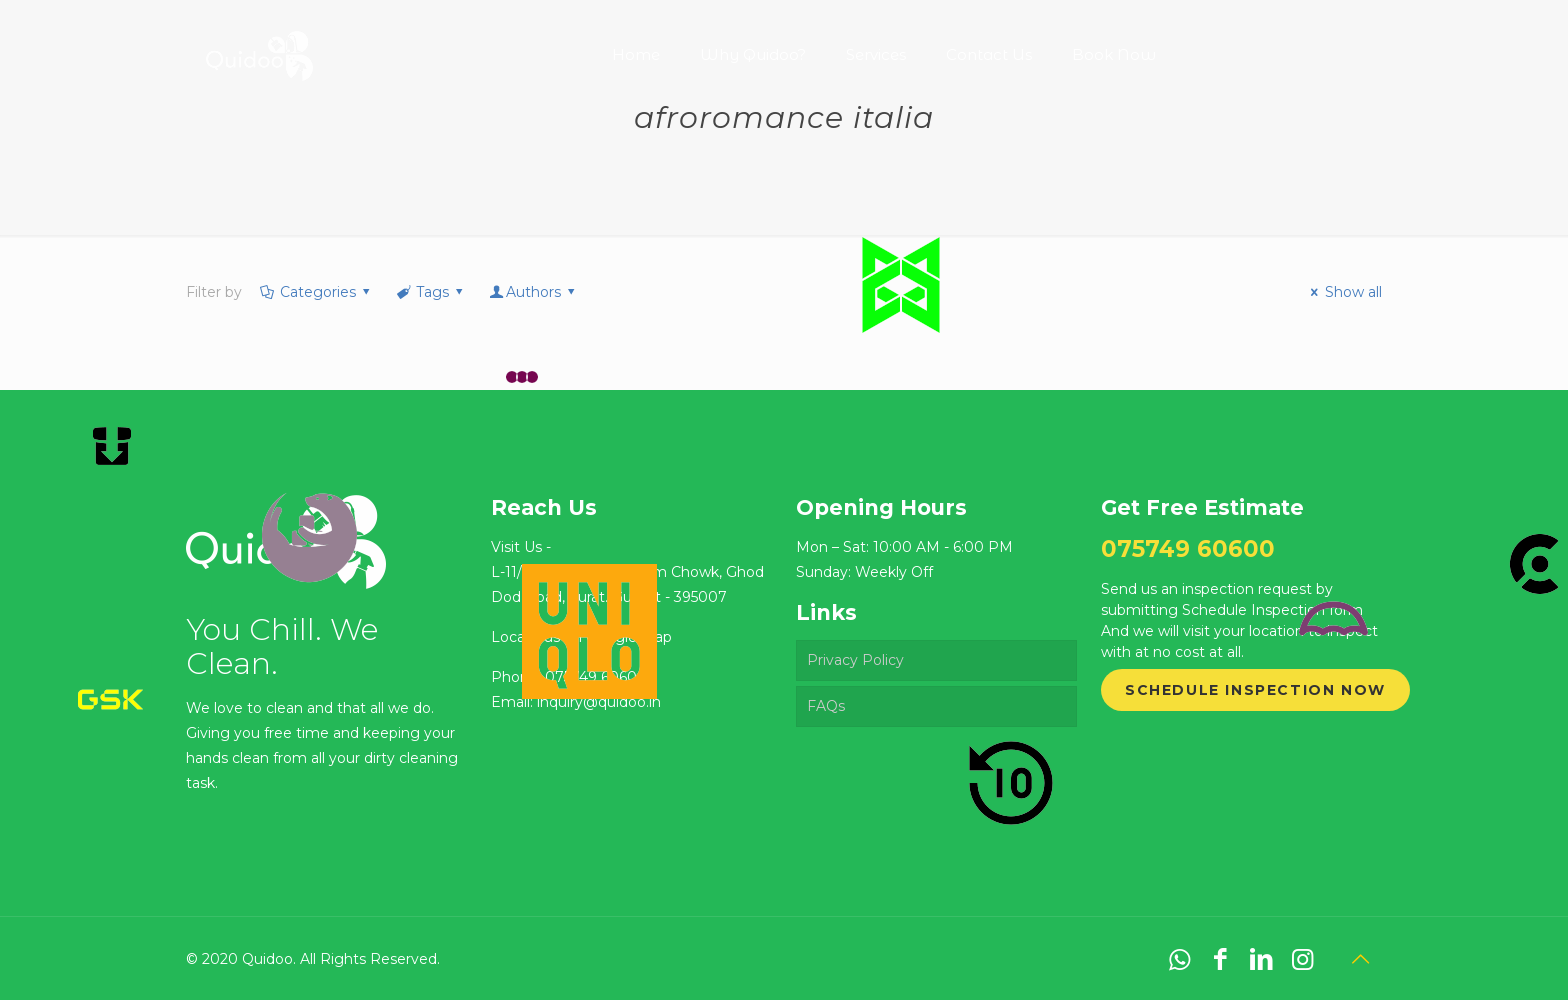 This screenshot has height=1000, width=1568. Describe the element at coordinates (112, 446) in the screenshot. I see `open transmission torrent client` at that location.